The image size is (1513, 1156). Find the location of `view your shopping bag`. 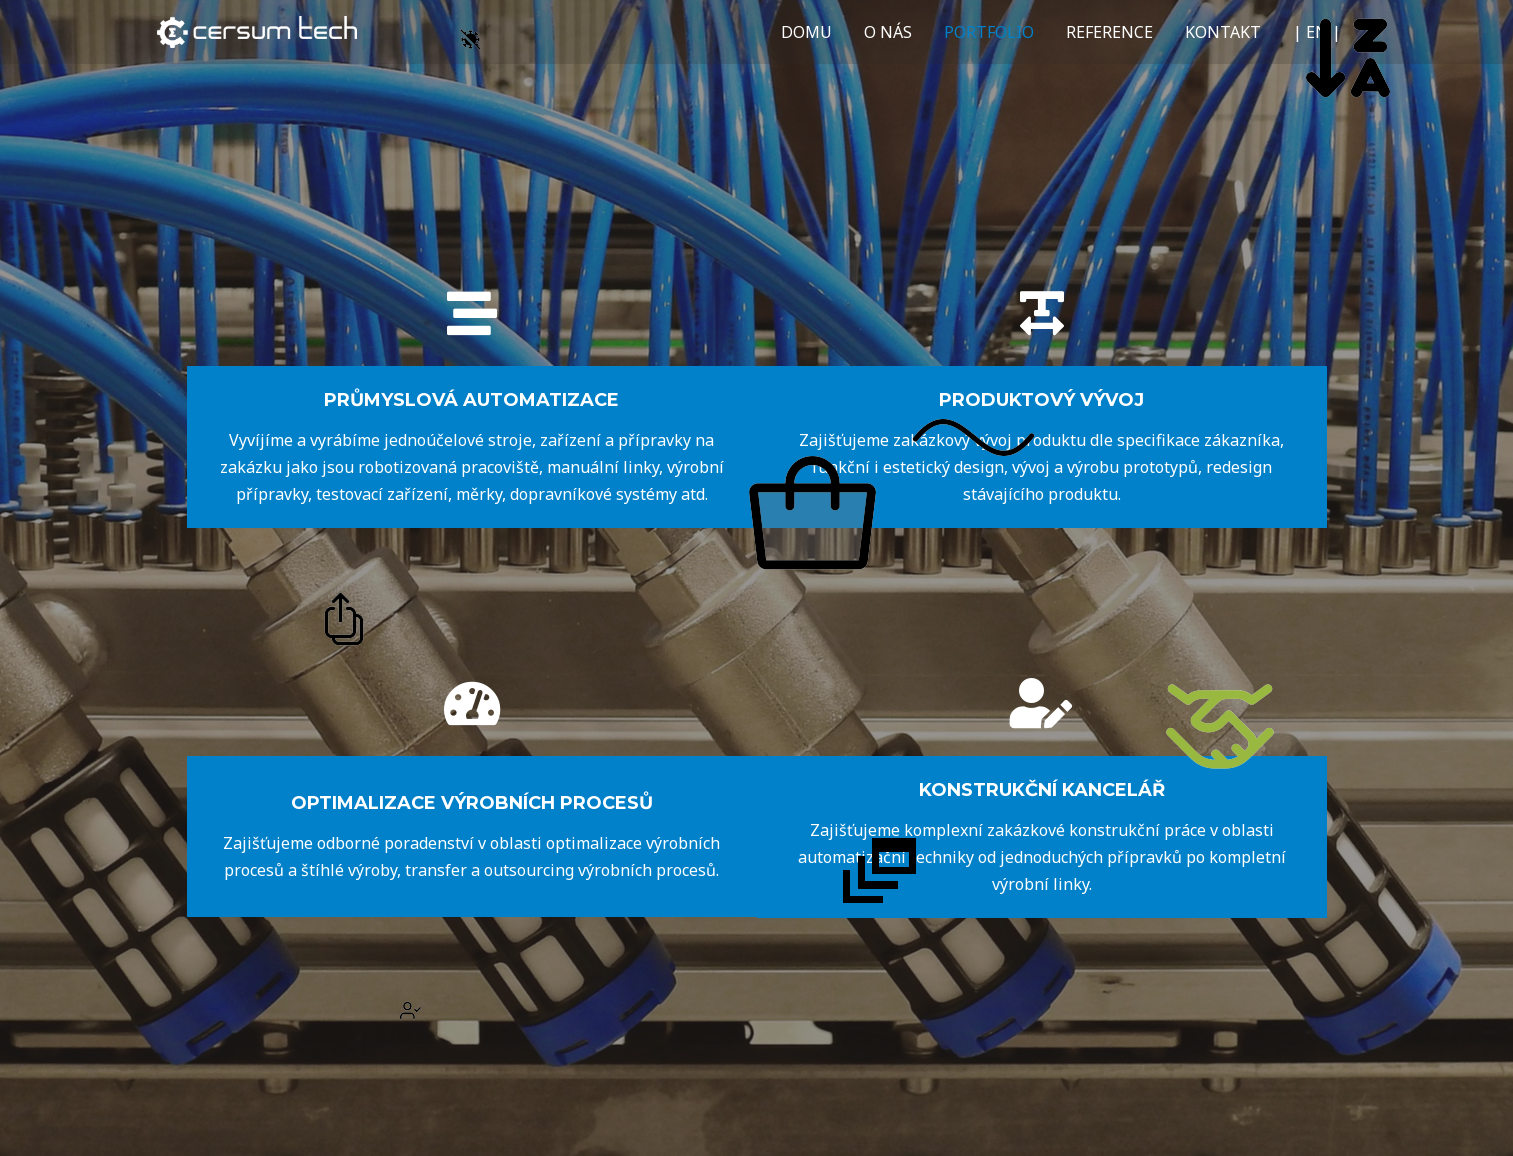

view your shopping bag is located at coordinates (812, 519).